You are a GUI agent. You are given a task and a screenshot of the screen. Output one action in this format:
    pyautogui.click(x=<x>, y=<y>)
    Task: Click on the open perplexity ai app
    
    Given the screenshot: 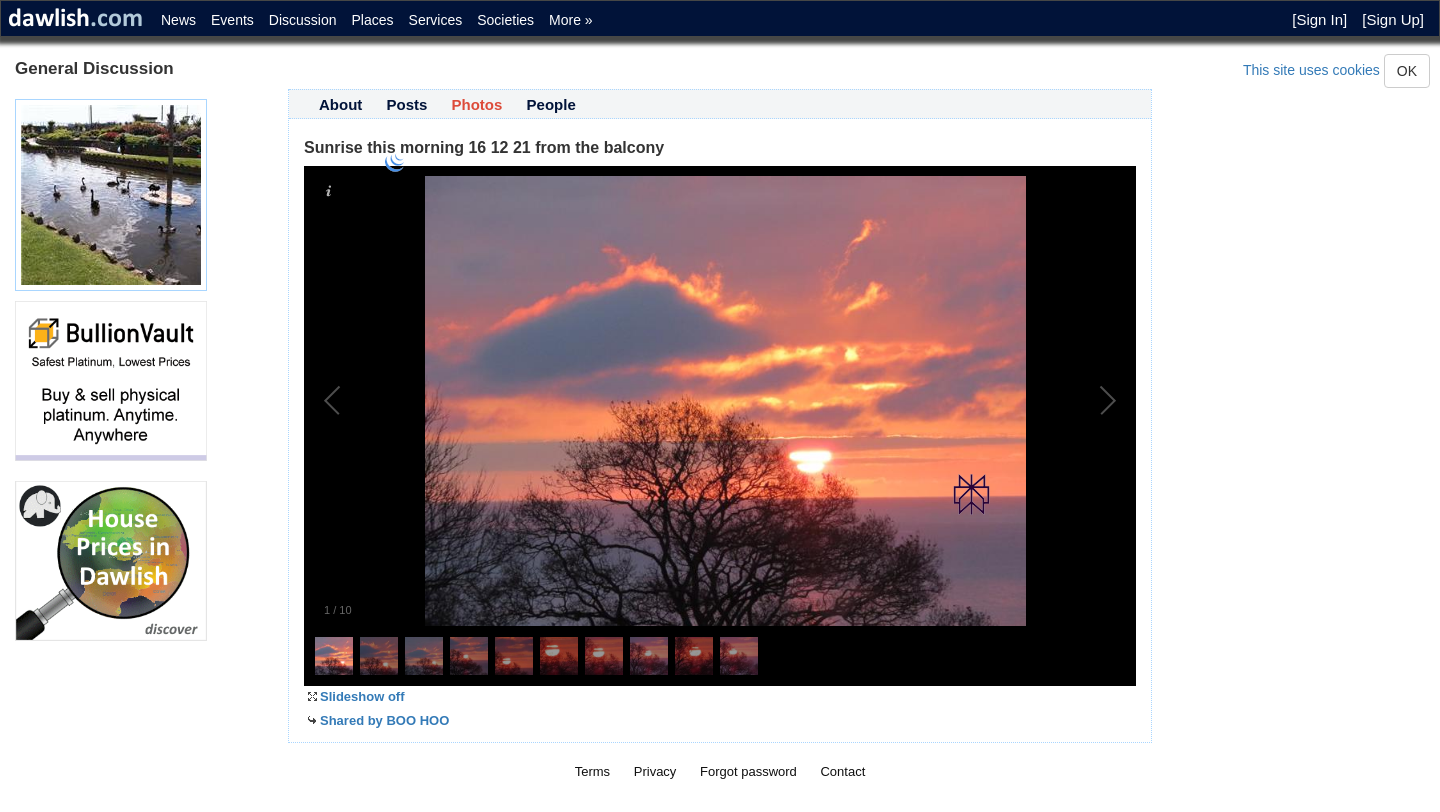 What is the action you would take?
    pyautogui.click(x=971, y=494)
    